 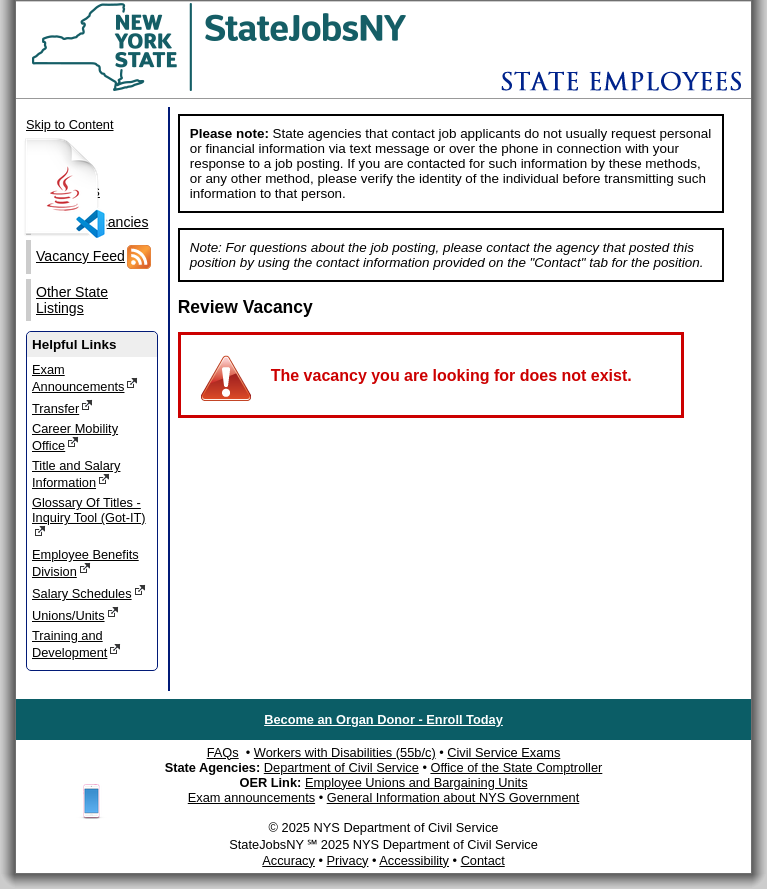 I want to click on open a Java file in Visual Studio Code, so click(x=61, y=188).